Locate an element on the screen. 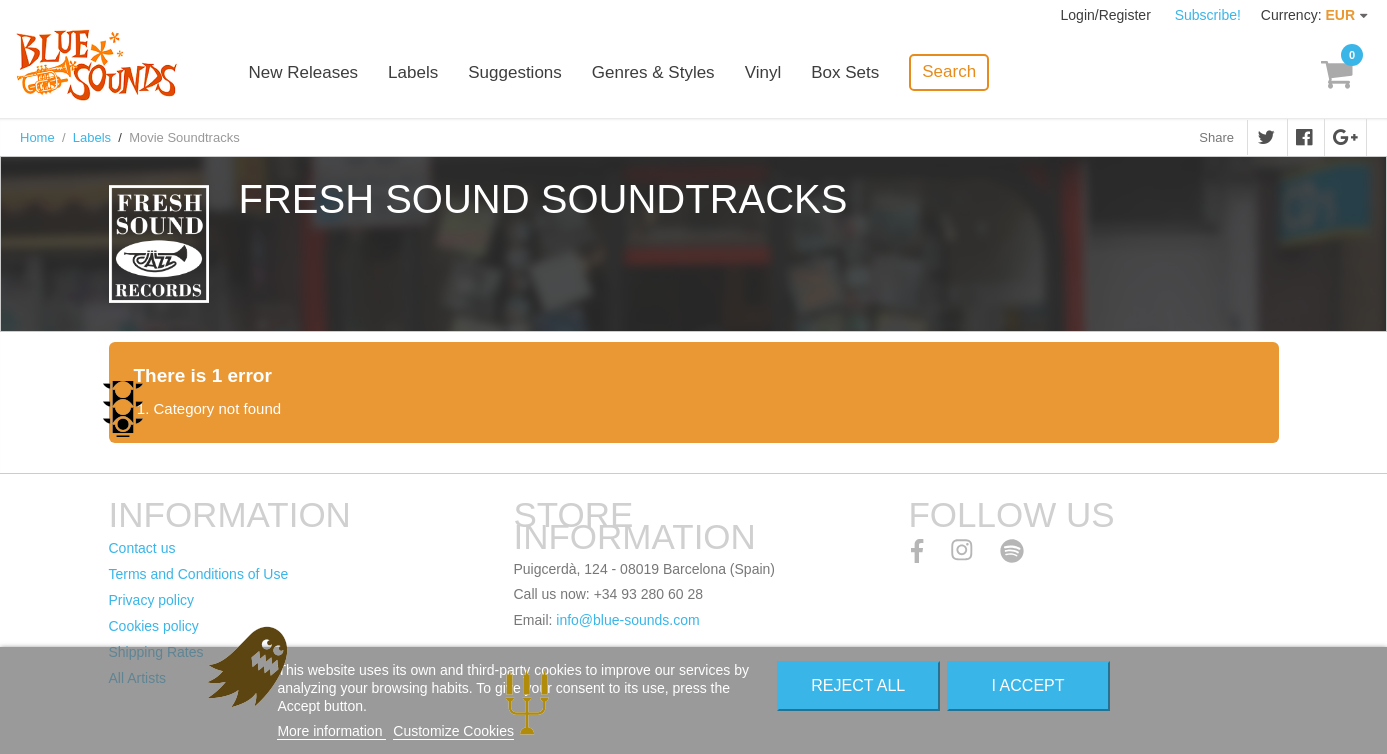 This screenshot has width=1387, height=754. indicates a process is complete and ready to proceed is located at coordinates (123, 409).